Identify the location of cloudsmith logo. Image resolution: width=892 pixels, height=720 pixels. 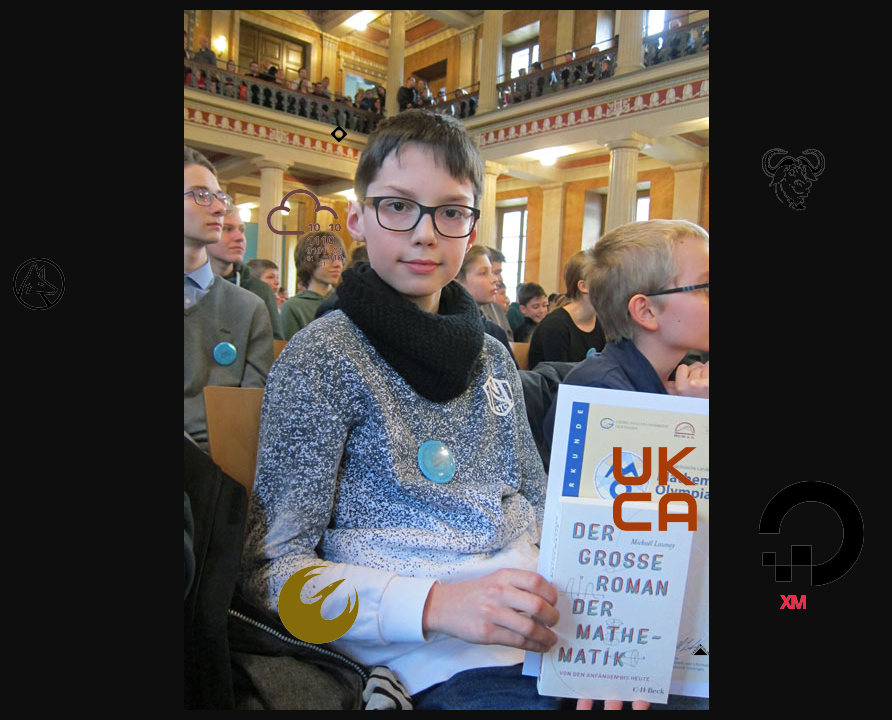
(339, 134).